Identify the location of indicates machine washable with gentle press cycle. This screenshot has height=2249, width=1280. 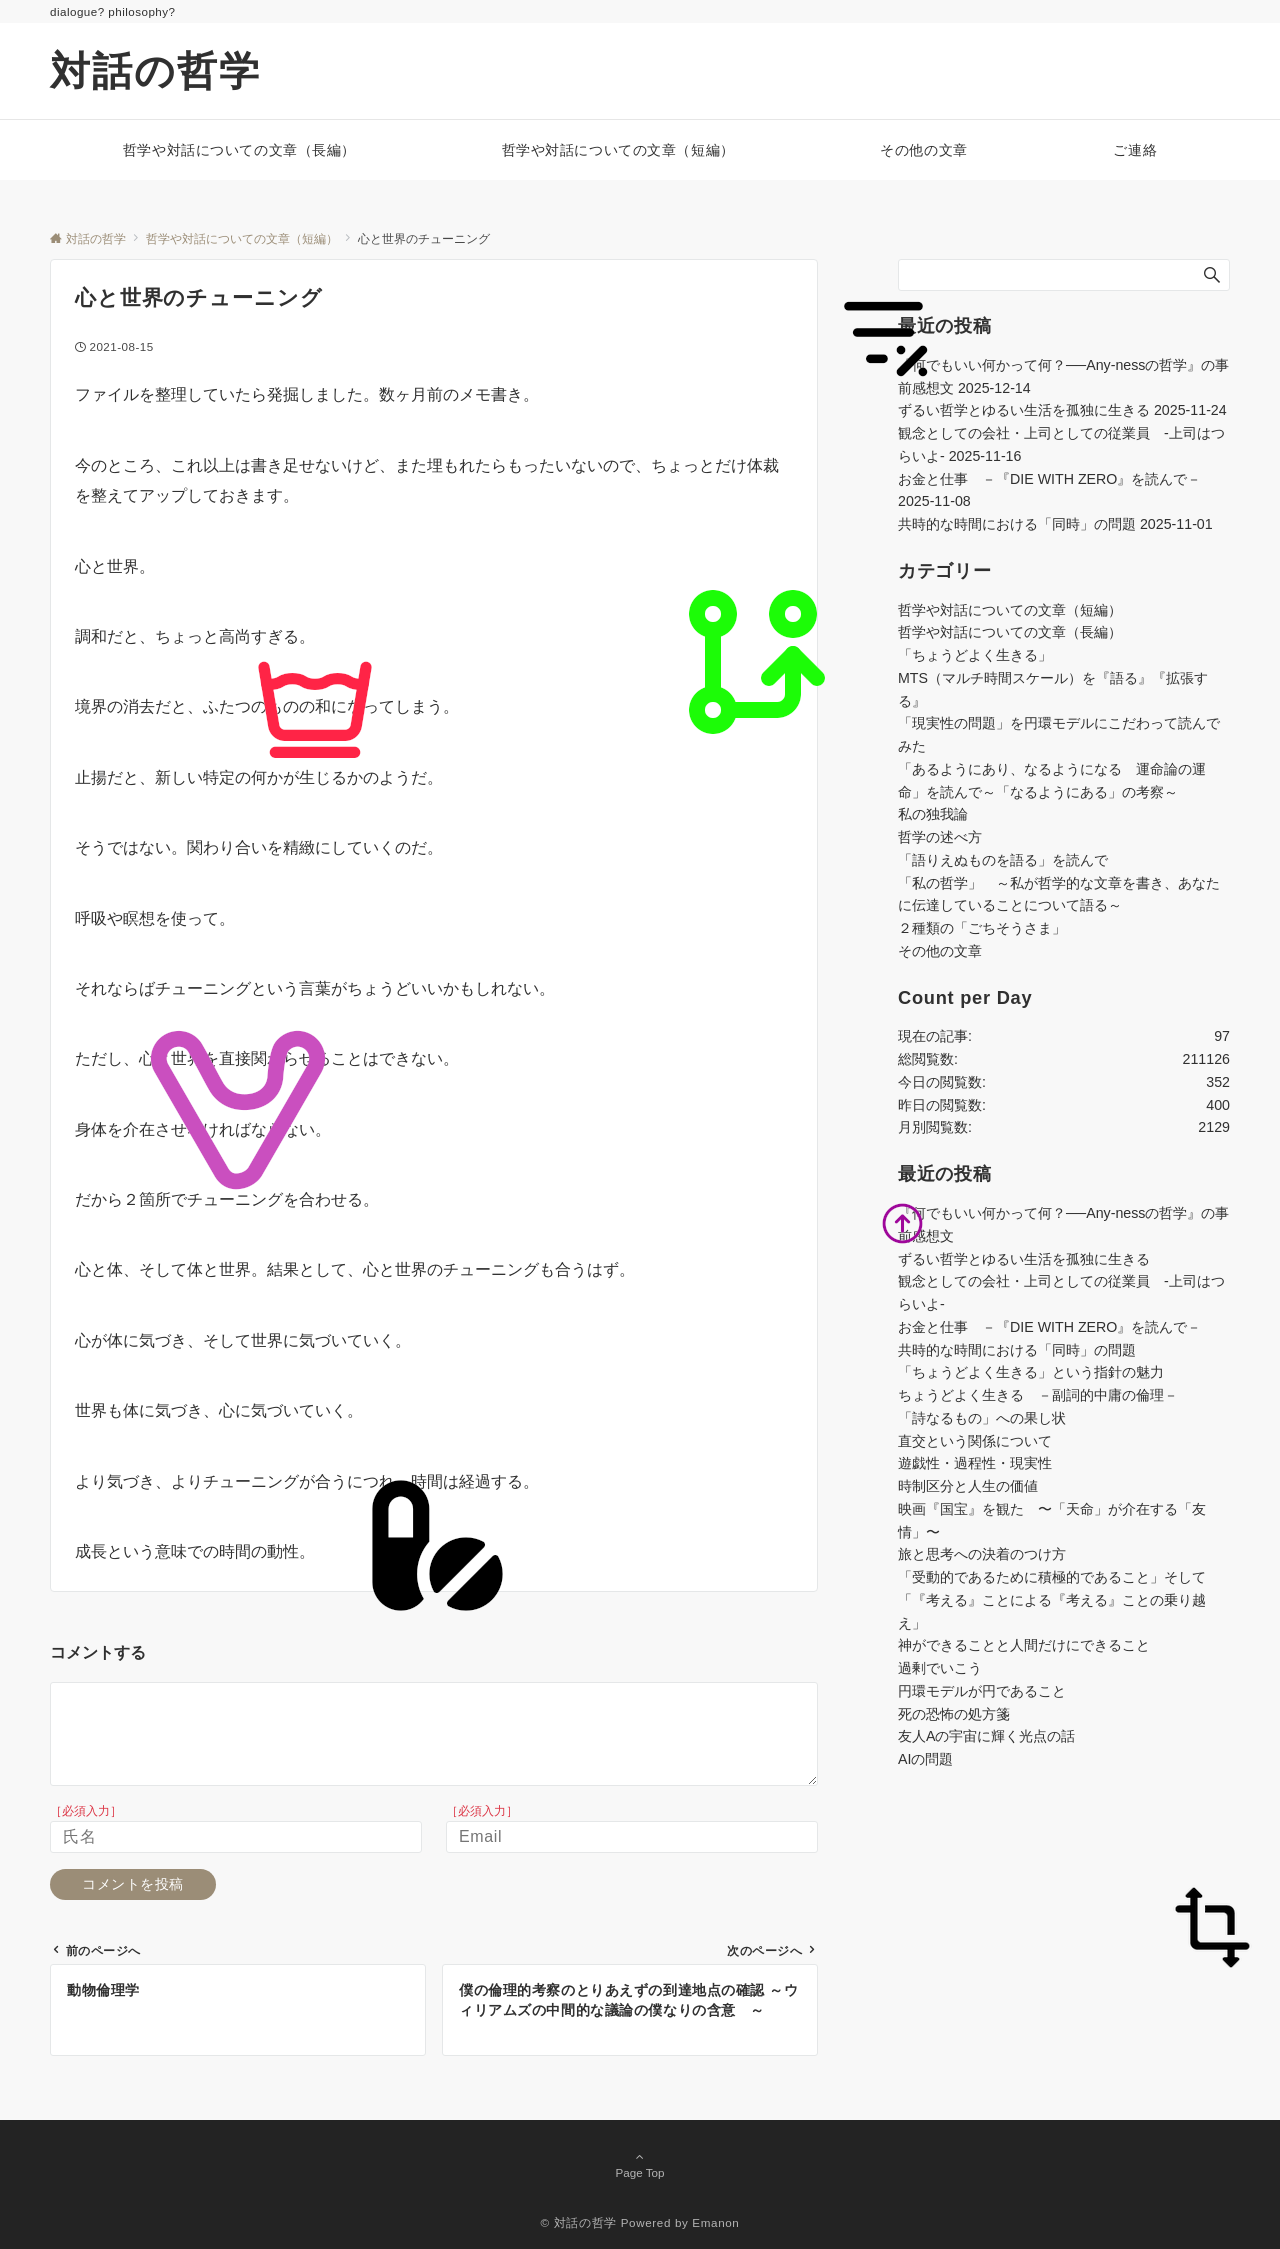
(315, 707).